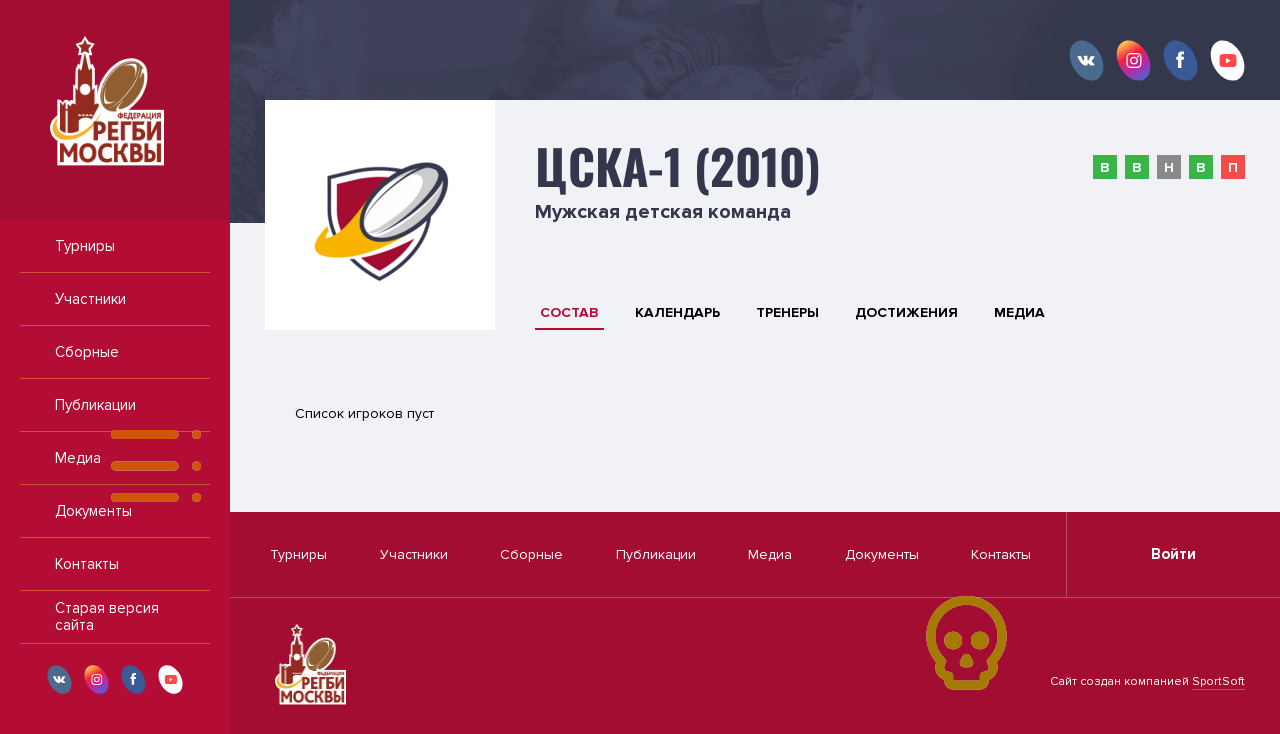 Image resolution: width=1280 pixels, height=734 pixels. What do you see at coordinates (156, 466) in the screenshot?
I see `view table of contents` at bounding box center [156, 466].